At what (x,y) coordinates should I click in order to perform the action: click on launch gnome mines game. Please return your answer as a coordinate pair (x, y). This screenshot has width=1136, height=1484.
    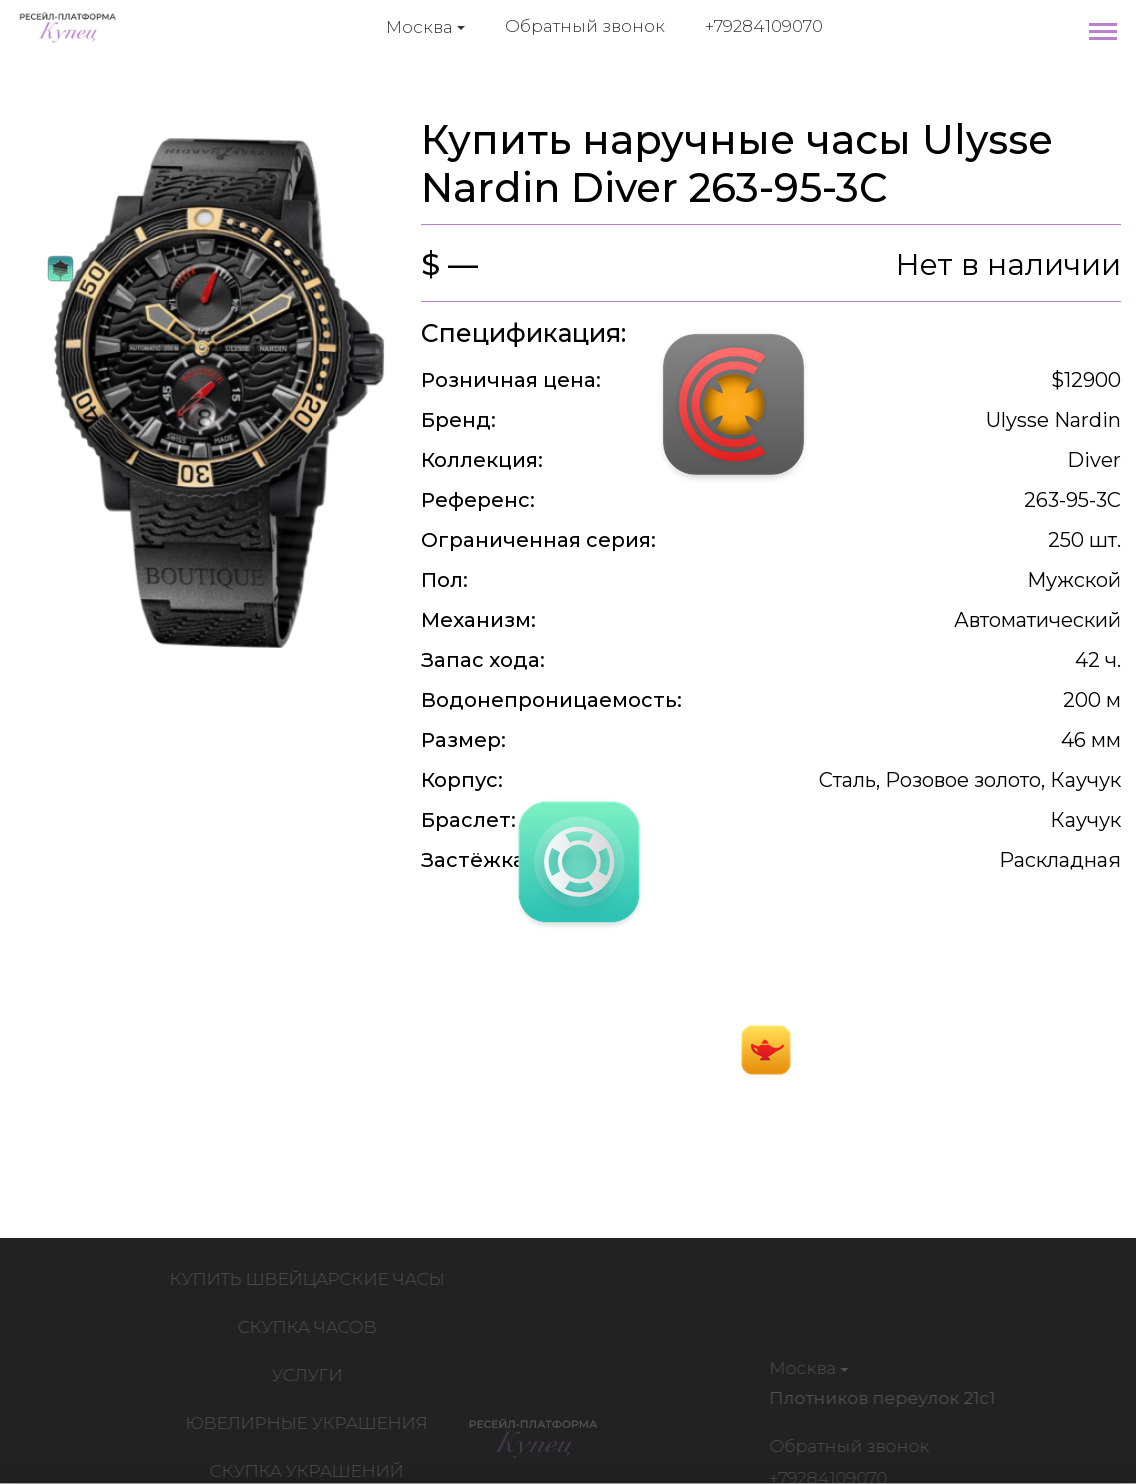
    Looking at the image, I should click on (60, 268).